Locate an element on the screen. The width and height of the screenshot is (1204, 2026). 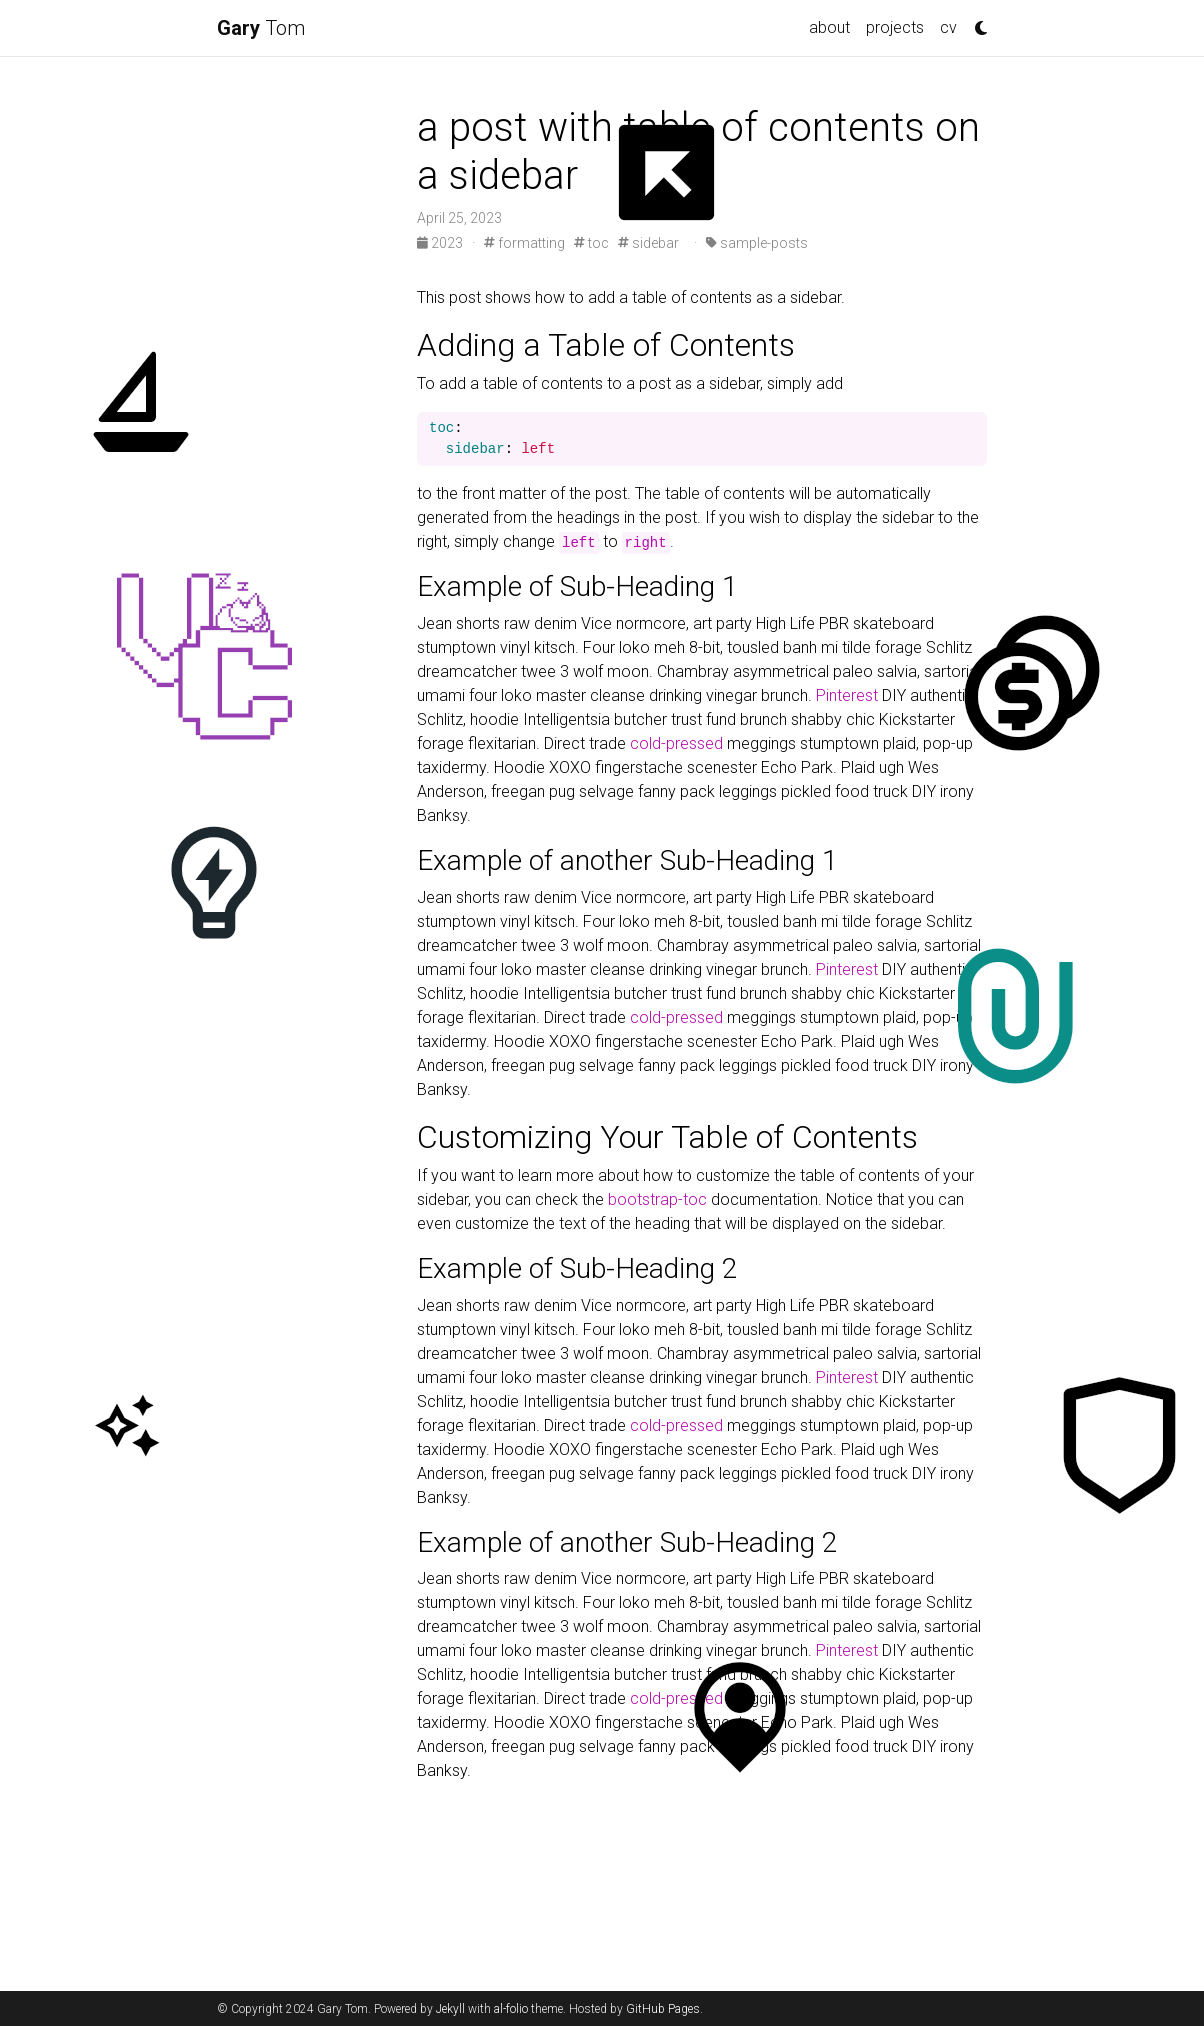
view a user's location on the map is located at coordinates (740, 1713).